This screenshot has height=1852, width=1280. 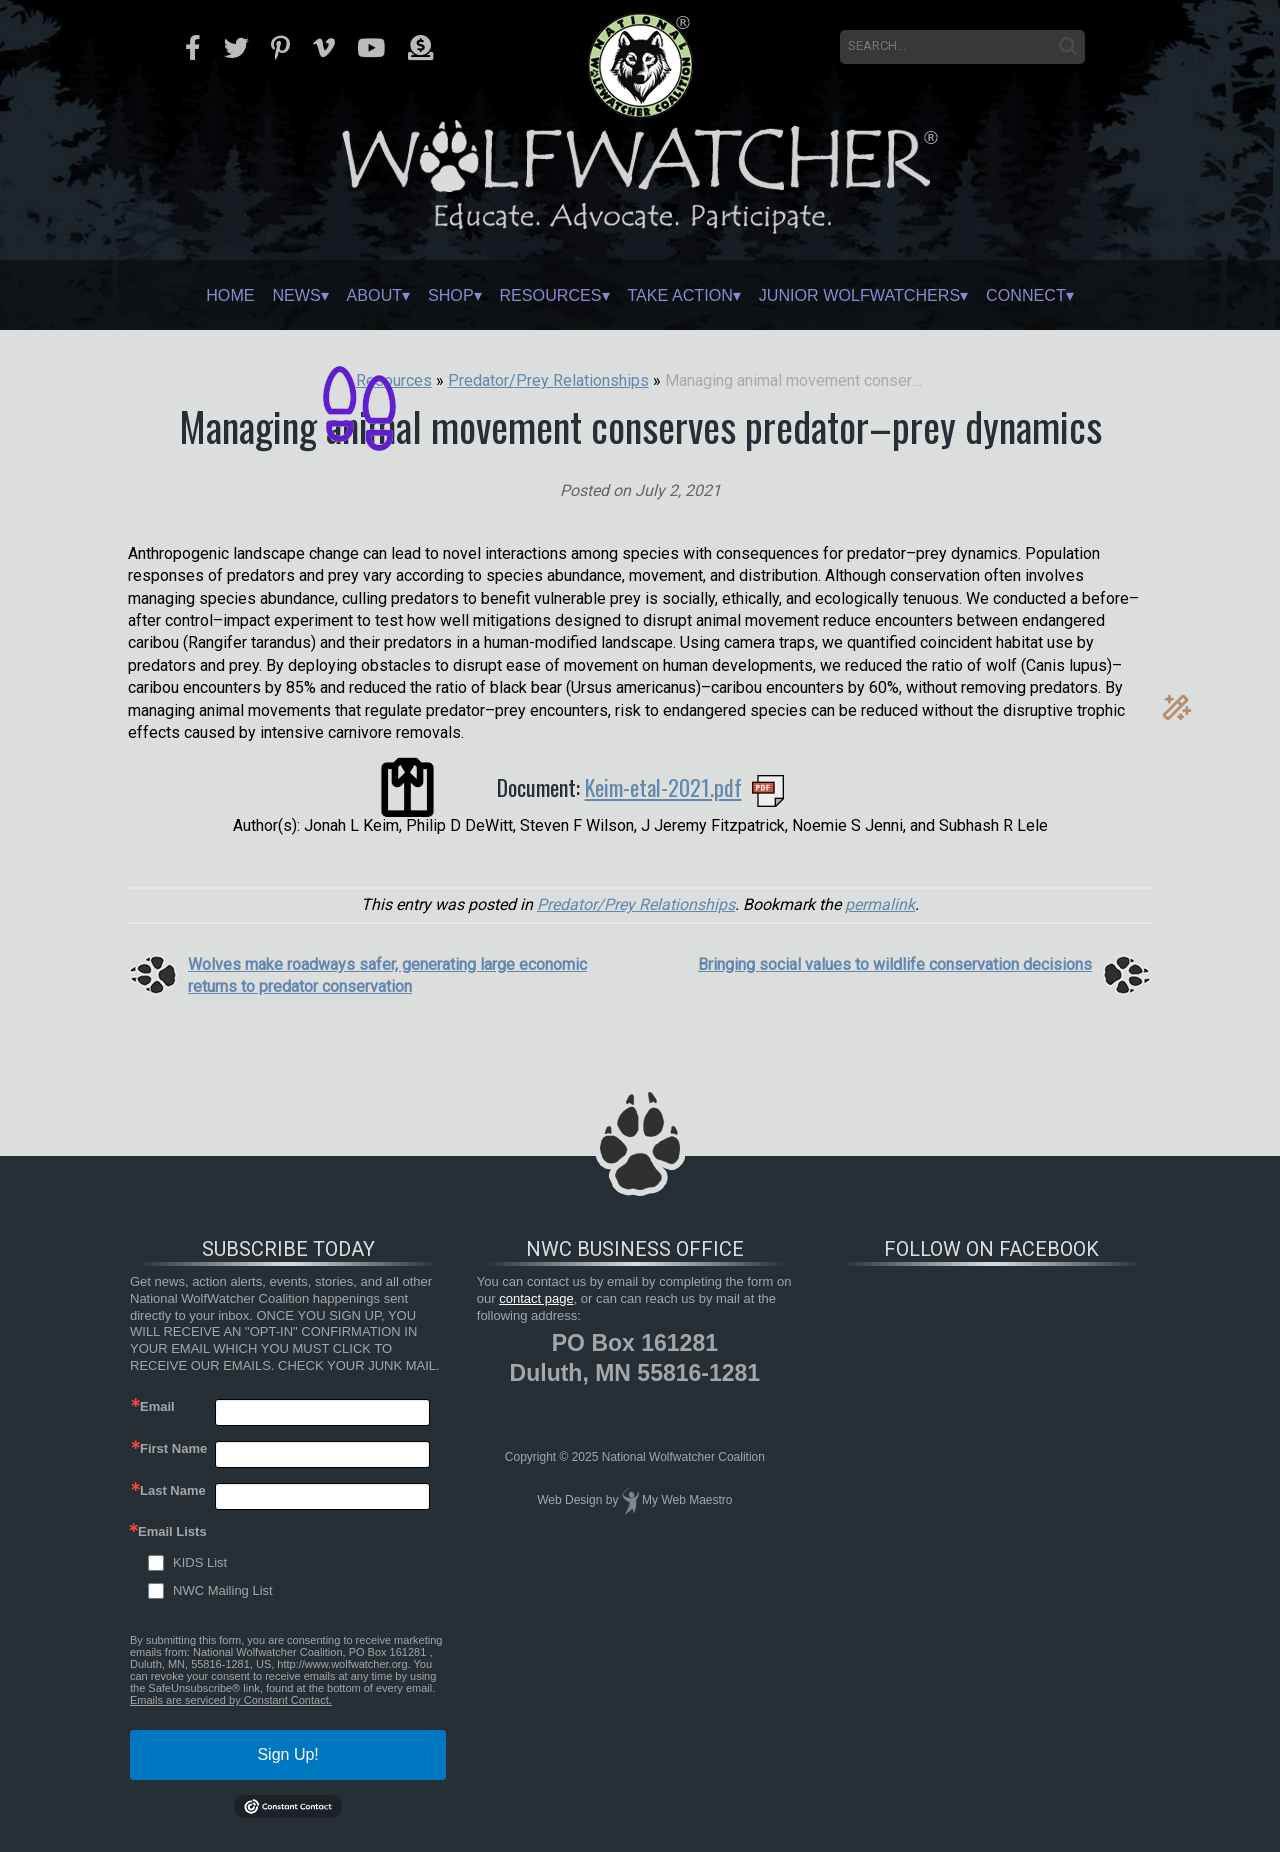 What do you see at coordinates (407, 788) in the screenshot?
I see `view folded laundry or clothing items` at bounding box center [407, 788].